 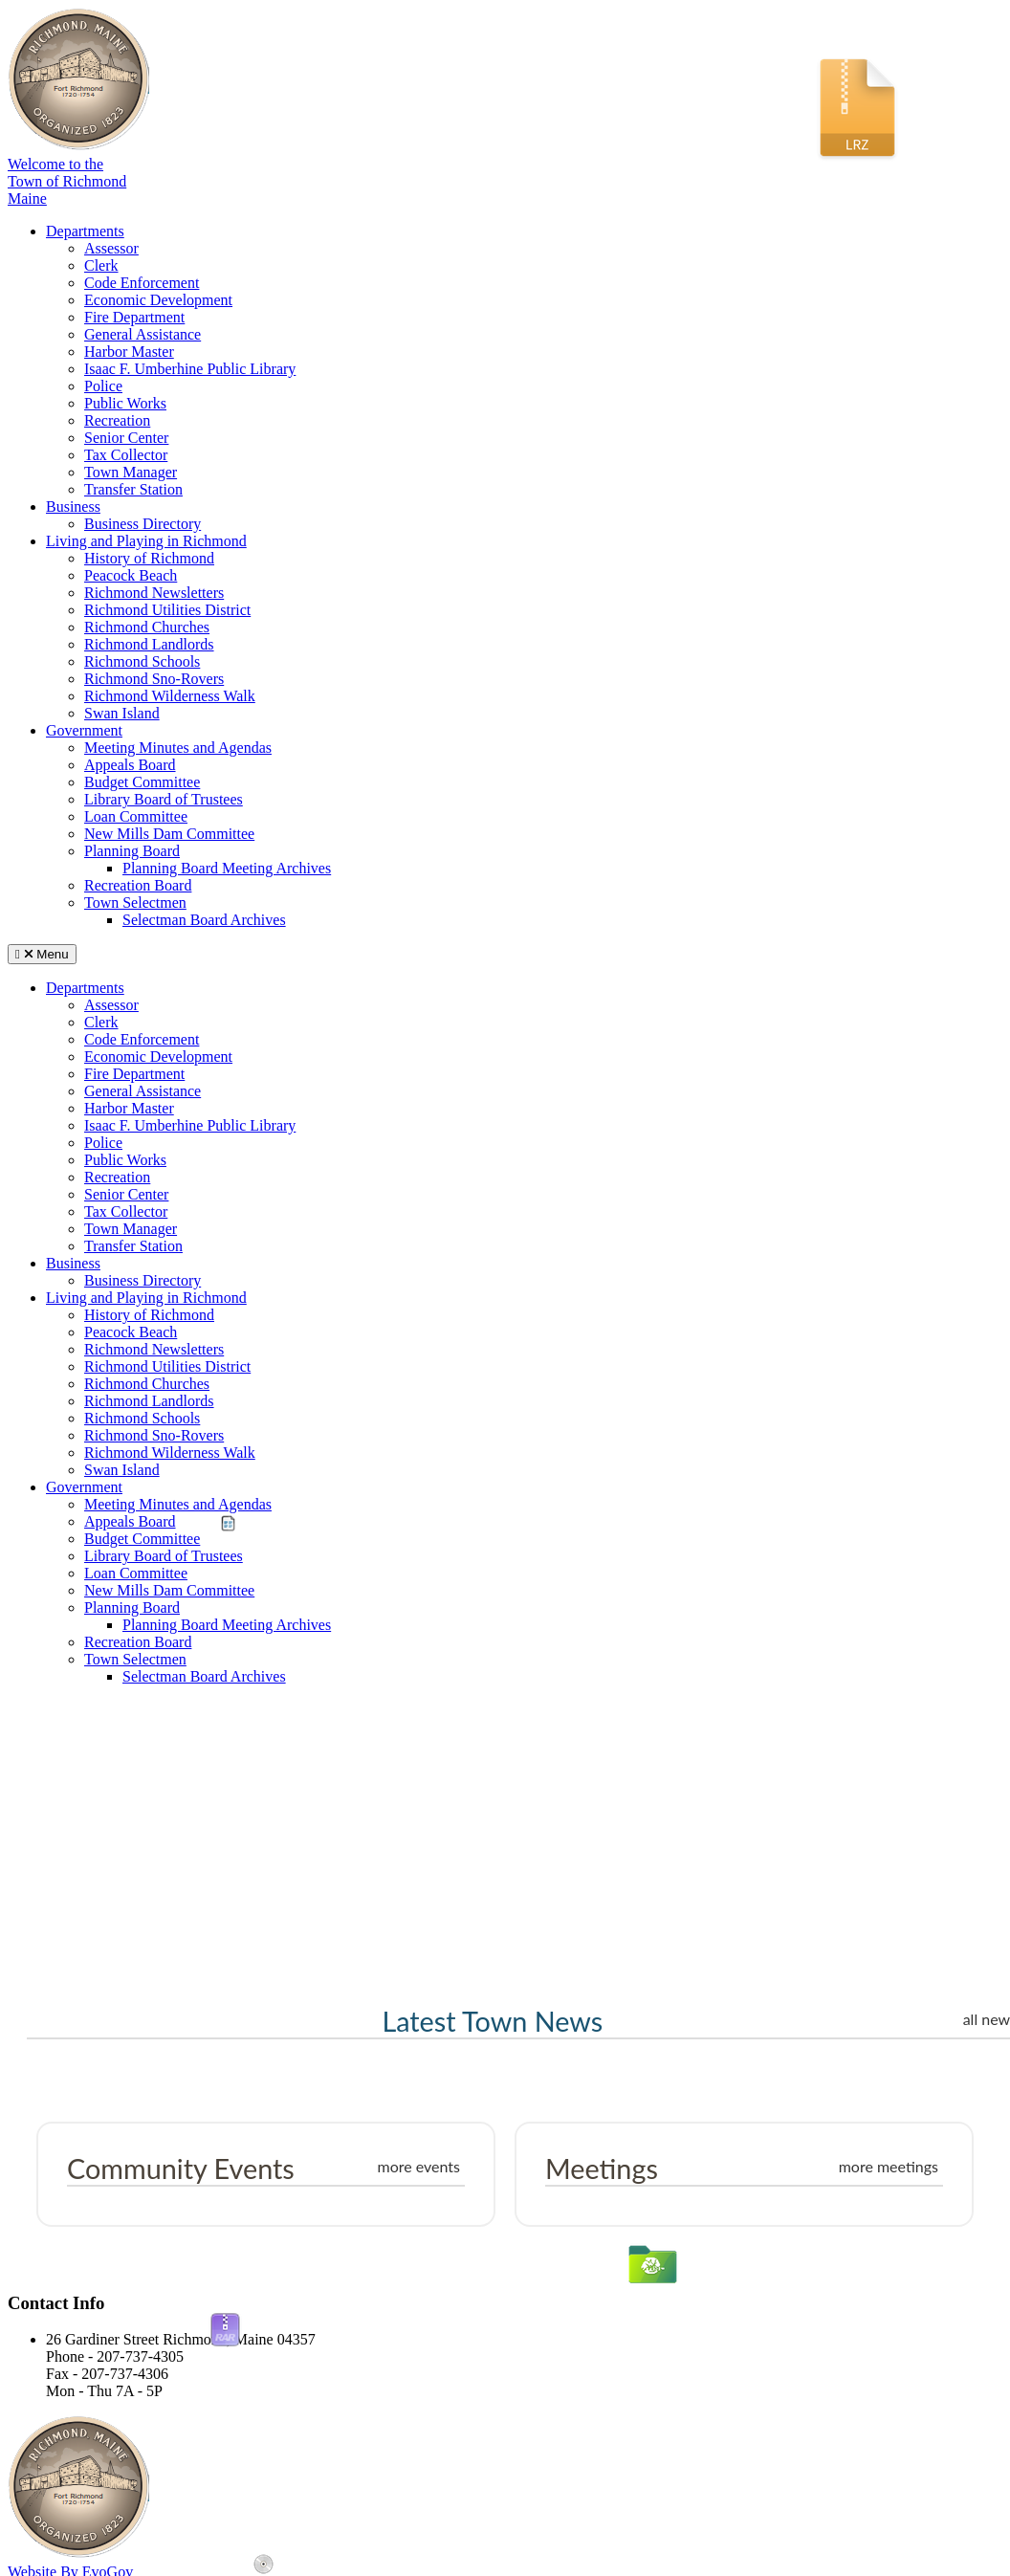 I want to click on libreoffice master document file type, so click(x=228, y=1523).